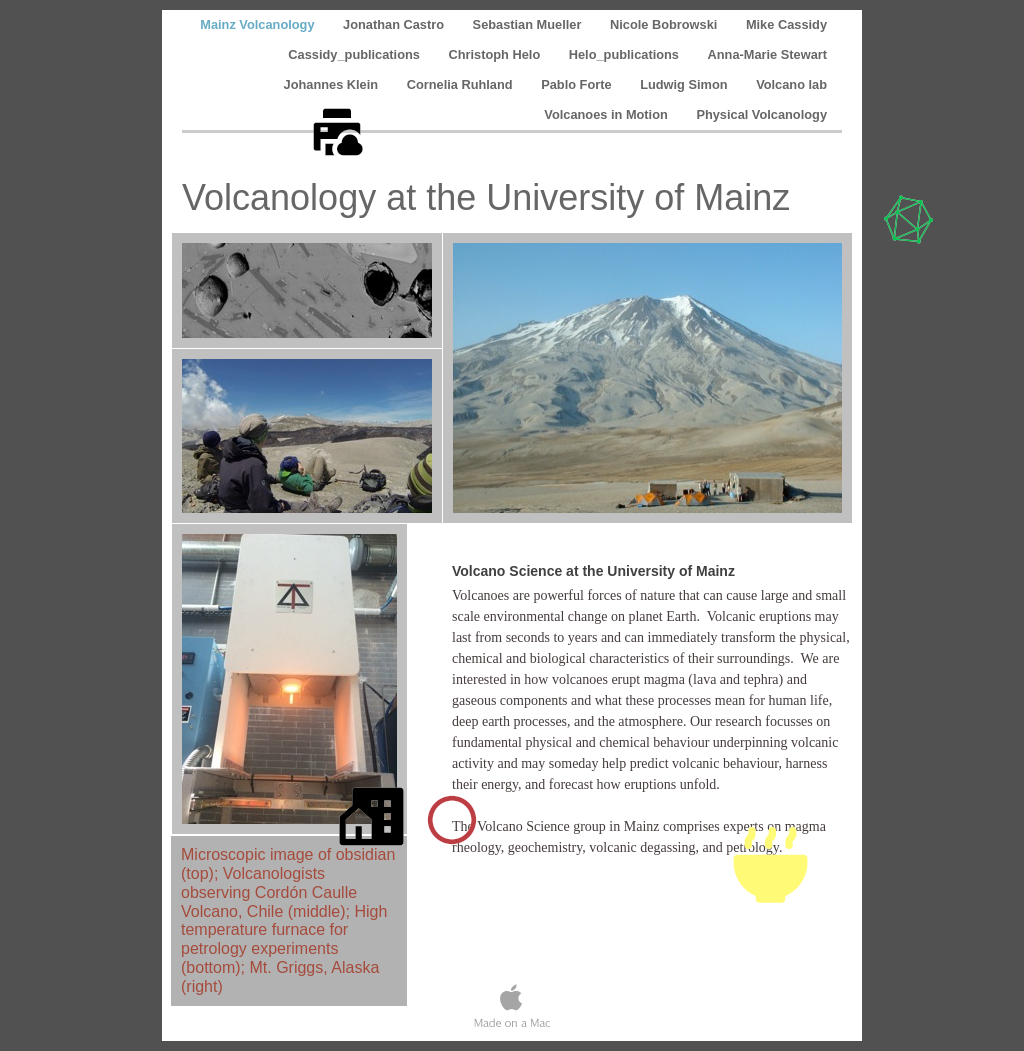 This screenshot has height=1051, width=1024. What do you see at coordinates (452, 820) in the screenshot?
I see `unselected checkbox or radio button option` at bounding box center [452, 820].